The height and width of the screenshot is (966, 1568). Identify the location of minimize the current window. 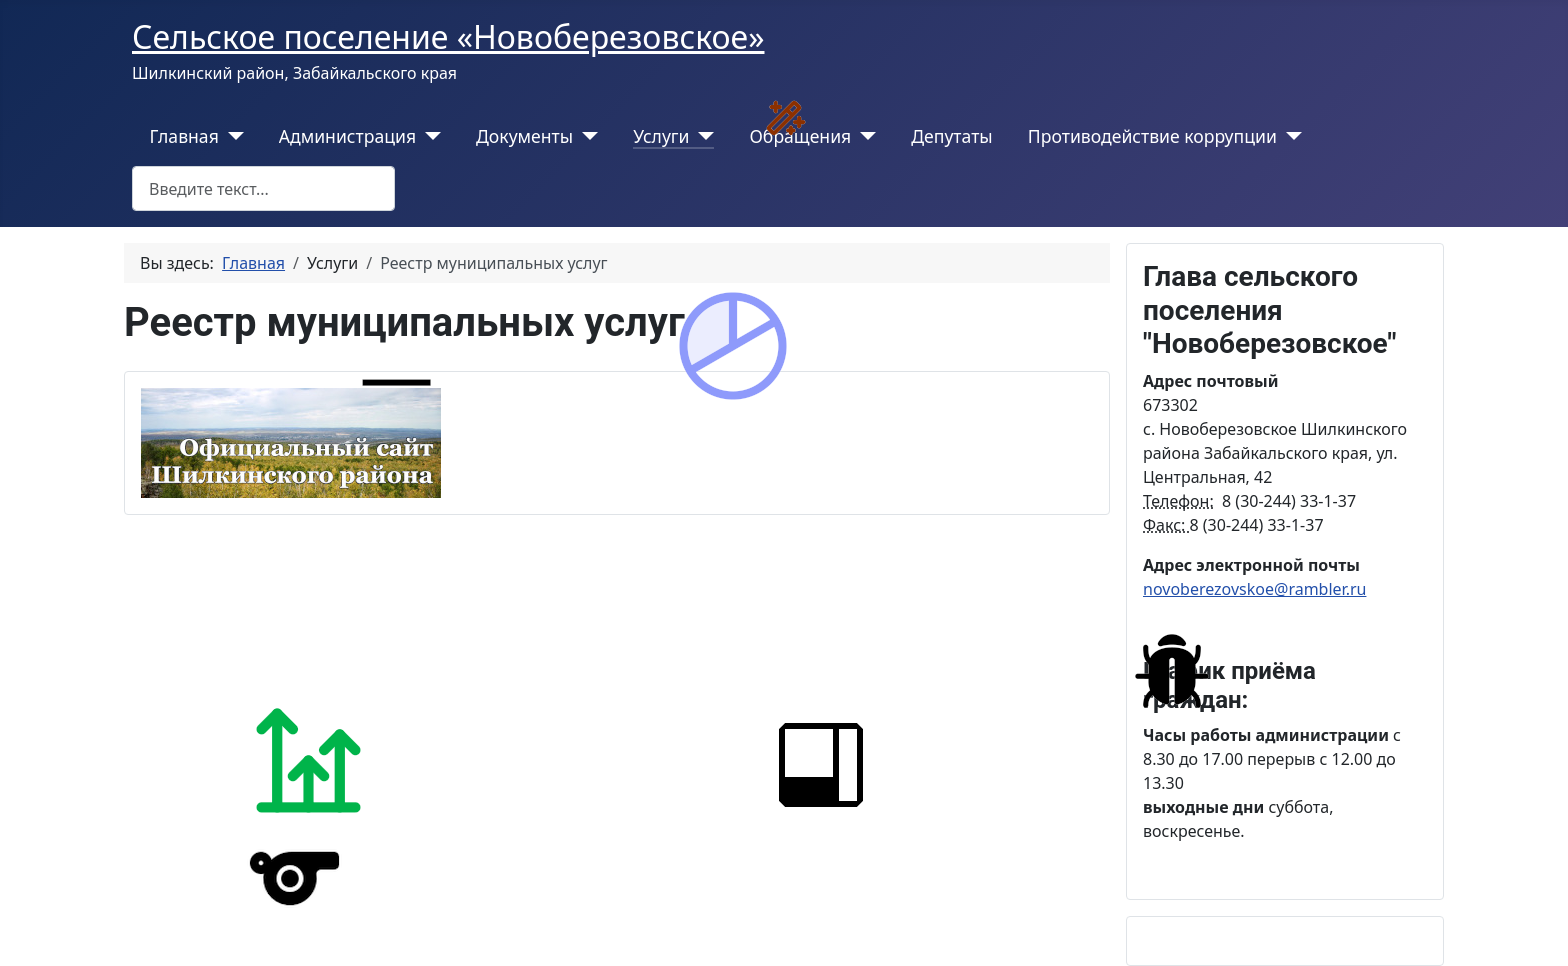
(393, 379).